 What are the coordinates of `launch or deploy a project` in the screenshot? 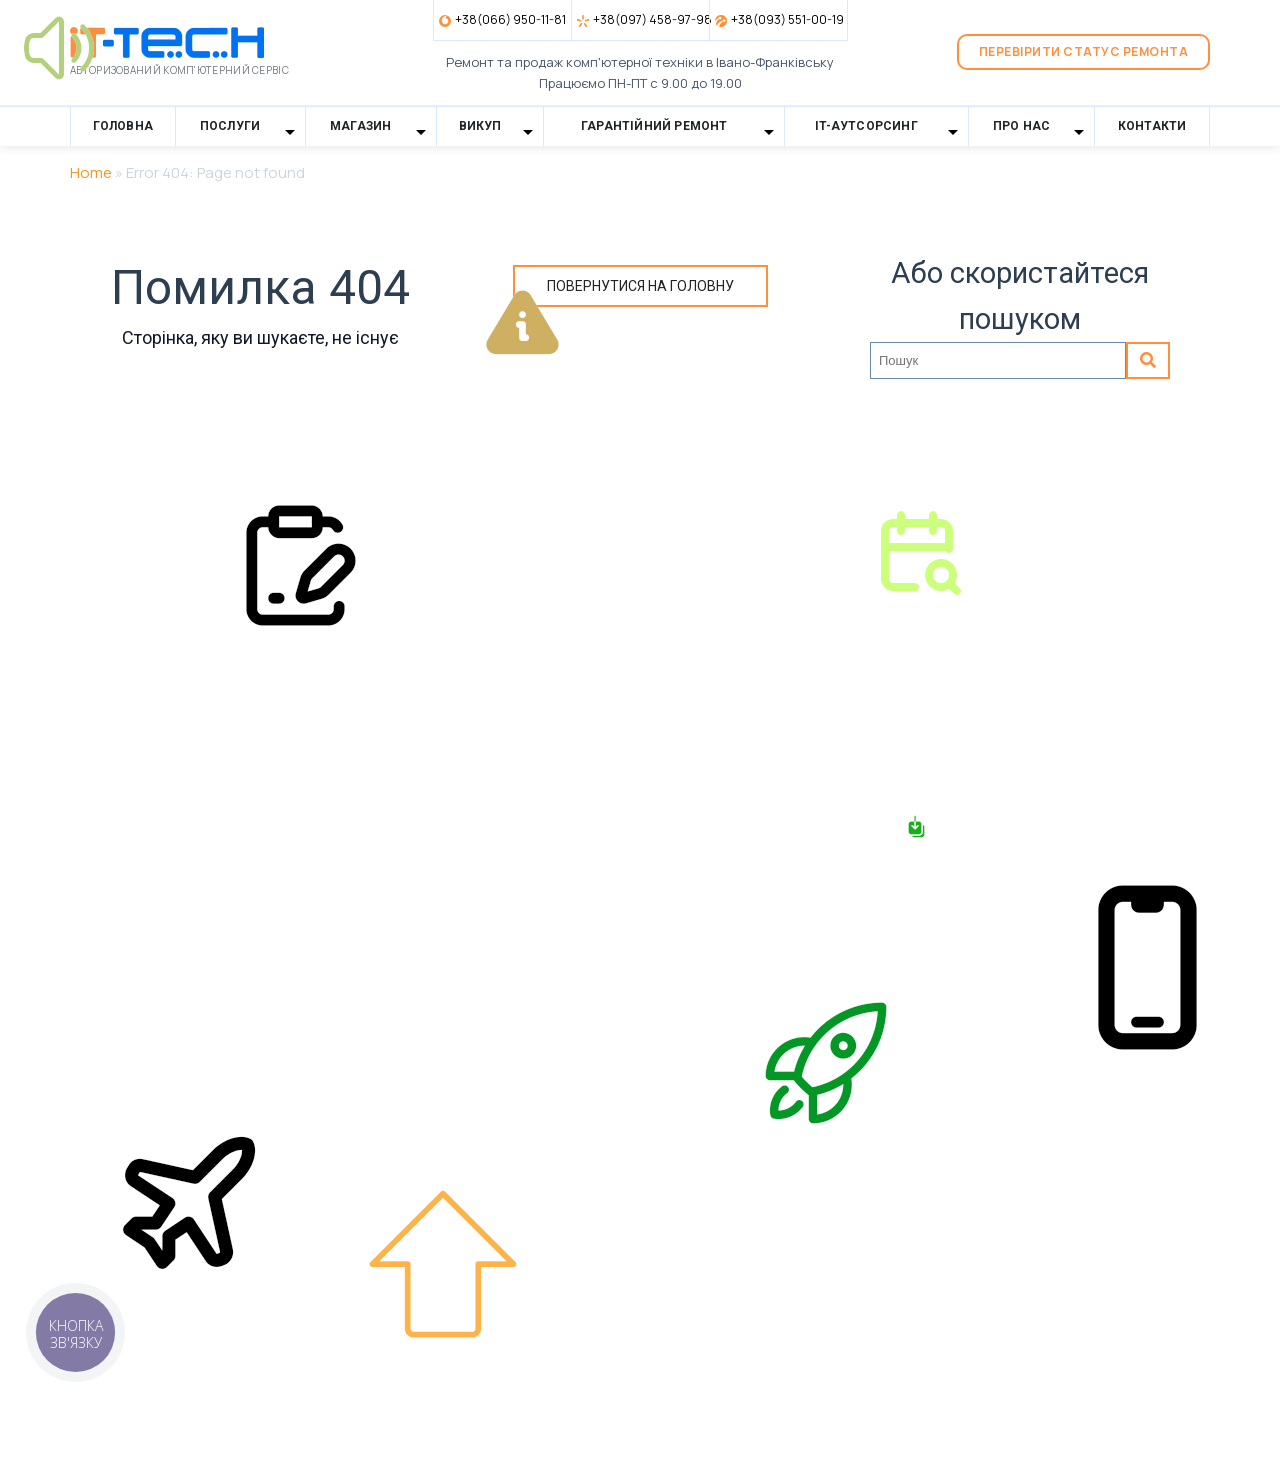 It's located at (826, 1063).